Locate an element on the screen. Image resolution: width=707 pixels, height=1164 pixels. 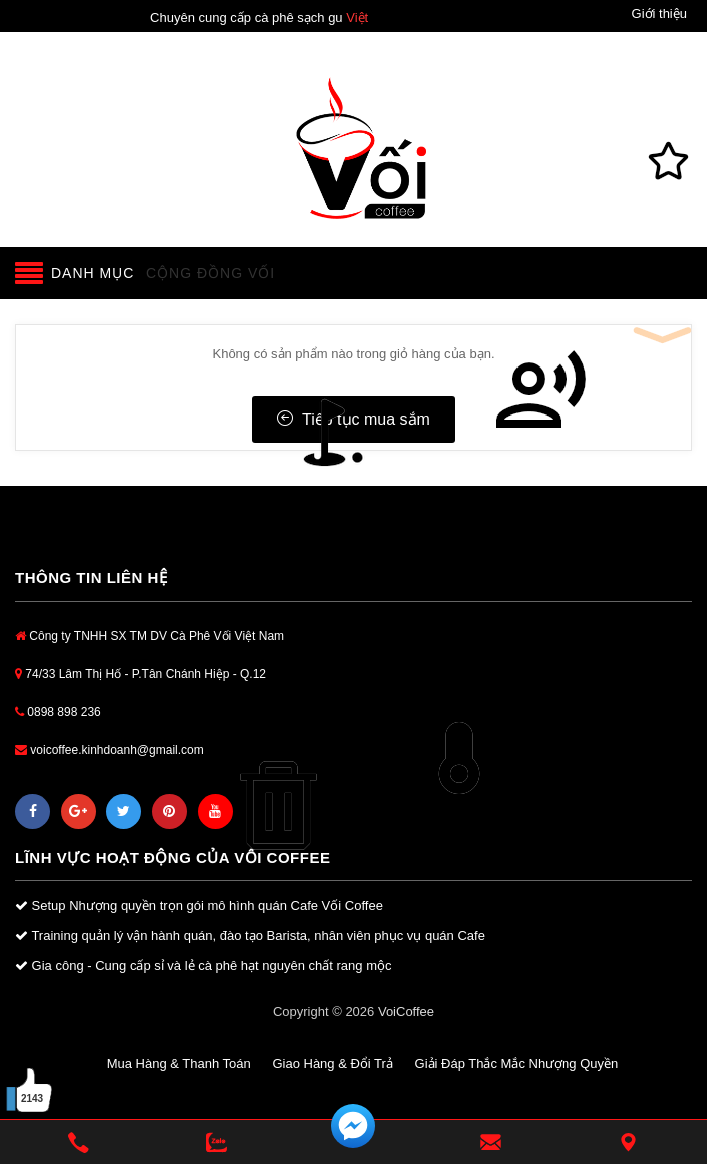
delete selected item is located at coordinates (278, 805).